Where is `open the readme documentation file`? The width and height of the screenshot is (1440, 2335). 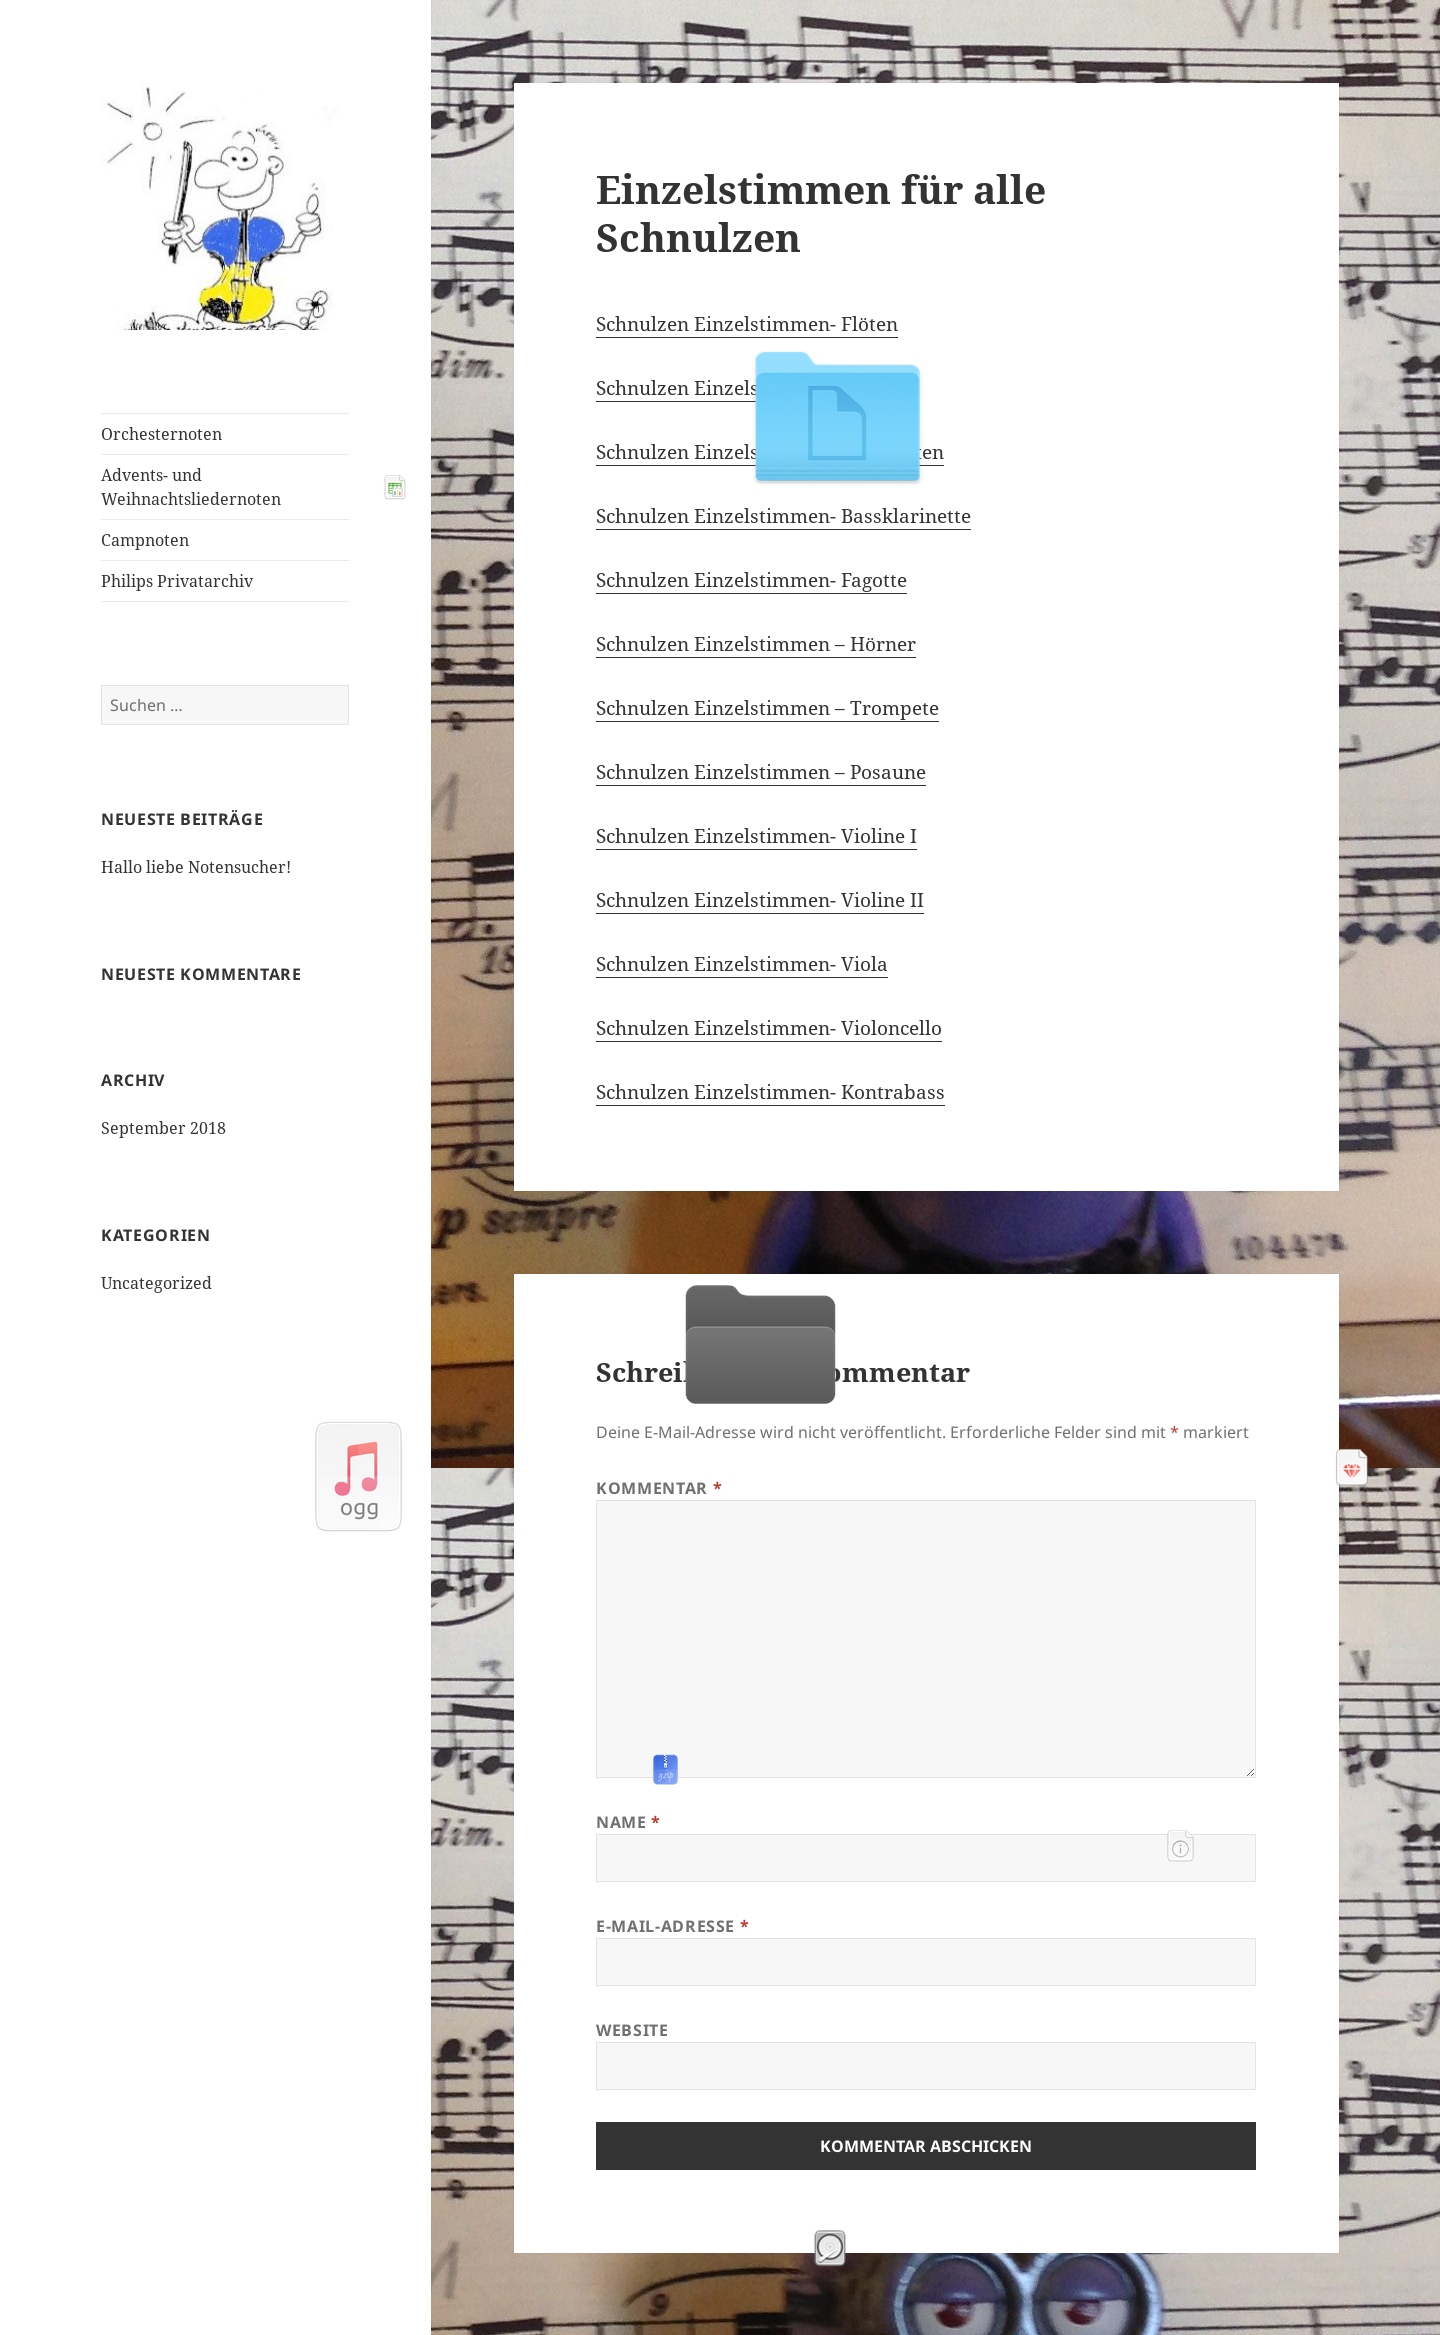 open the readme documentation file is located at coordinates (1180, 1845).